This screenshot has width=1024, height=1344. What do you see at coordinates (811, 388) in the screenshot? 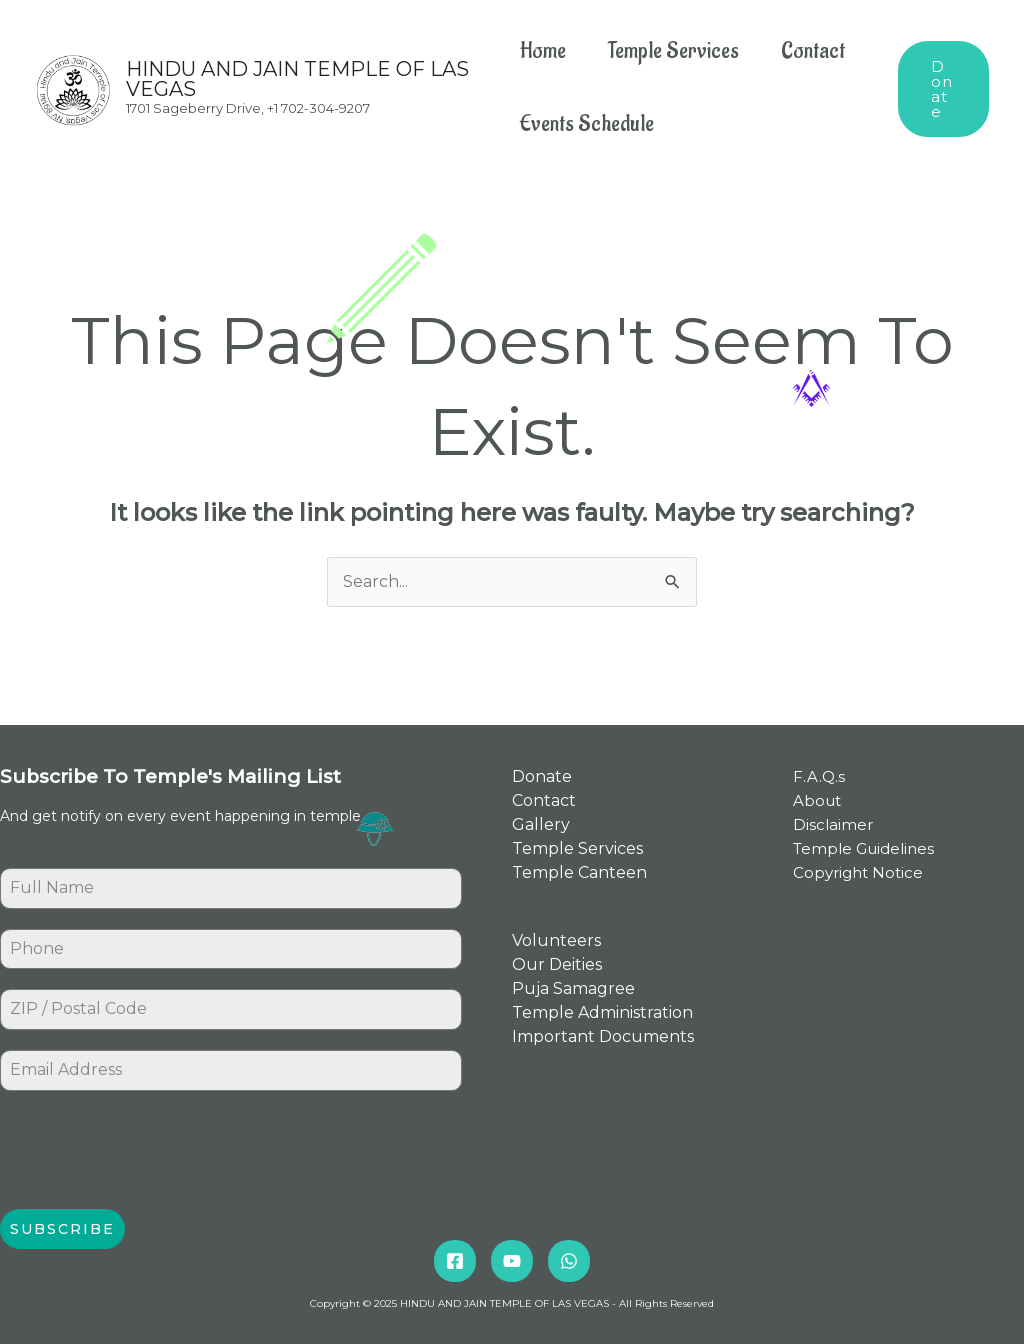
I see `freemasonry or masonic lodge symbol` at bounding box center [811, 388].